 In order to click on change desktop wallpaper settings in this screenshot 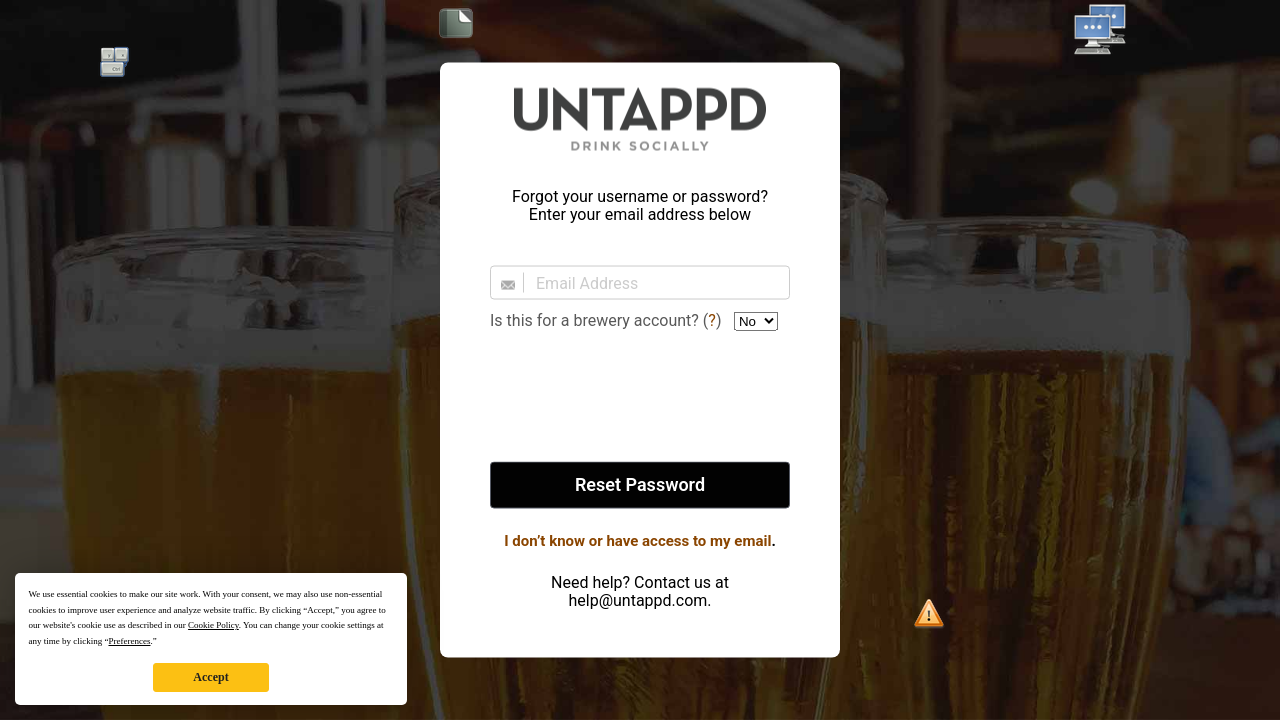, I will do `click(456, 22)`.